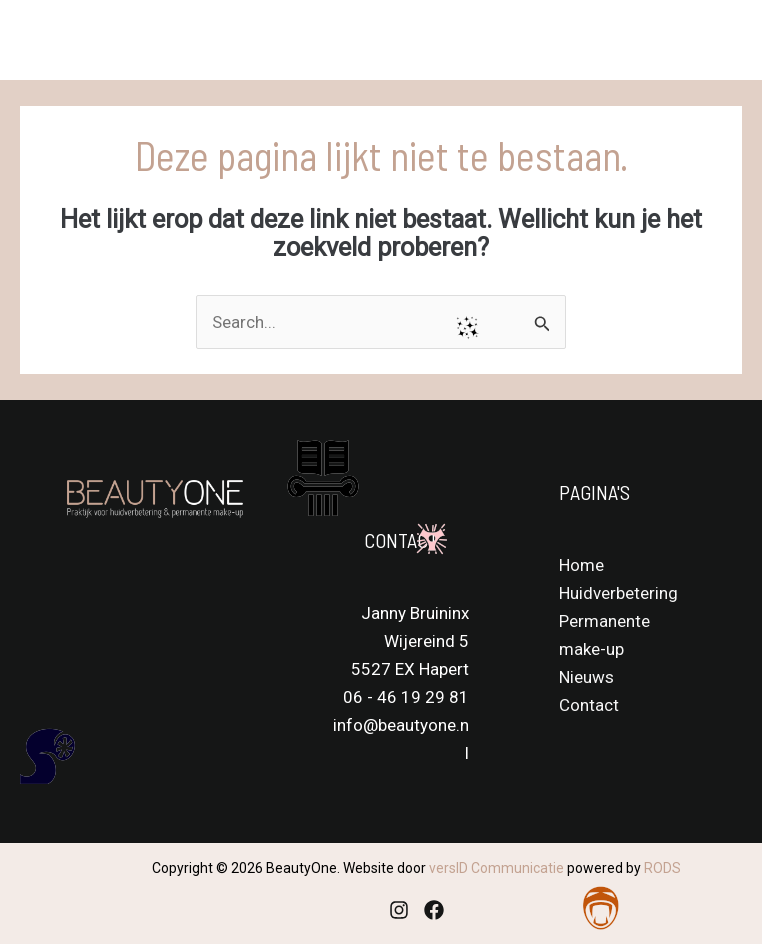 This screenshot has height=944, width=762. What do you see at coordinates (432, 539) in the screenshot?
I see `view rare or legendary item details` at bounding box center [432, 539].